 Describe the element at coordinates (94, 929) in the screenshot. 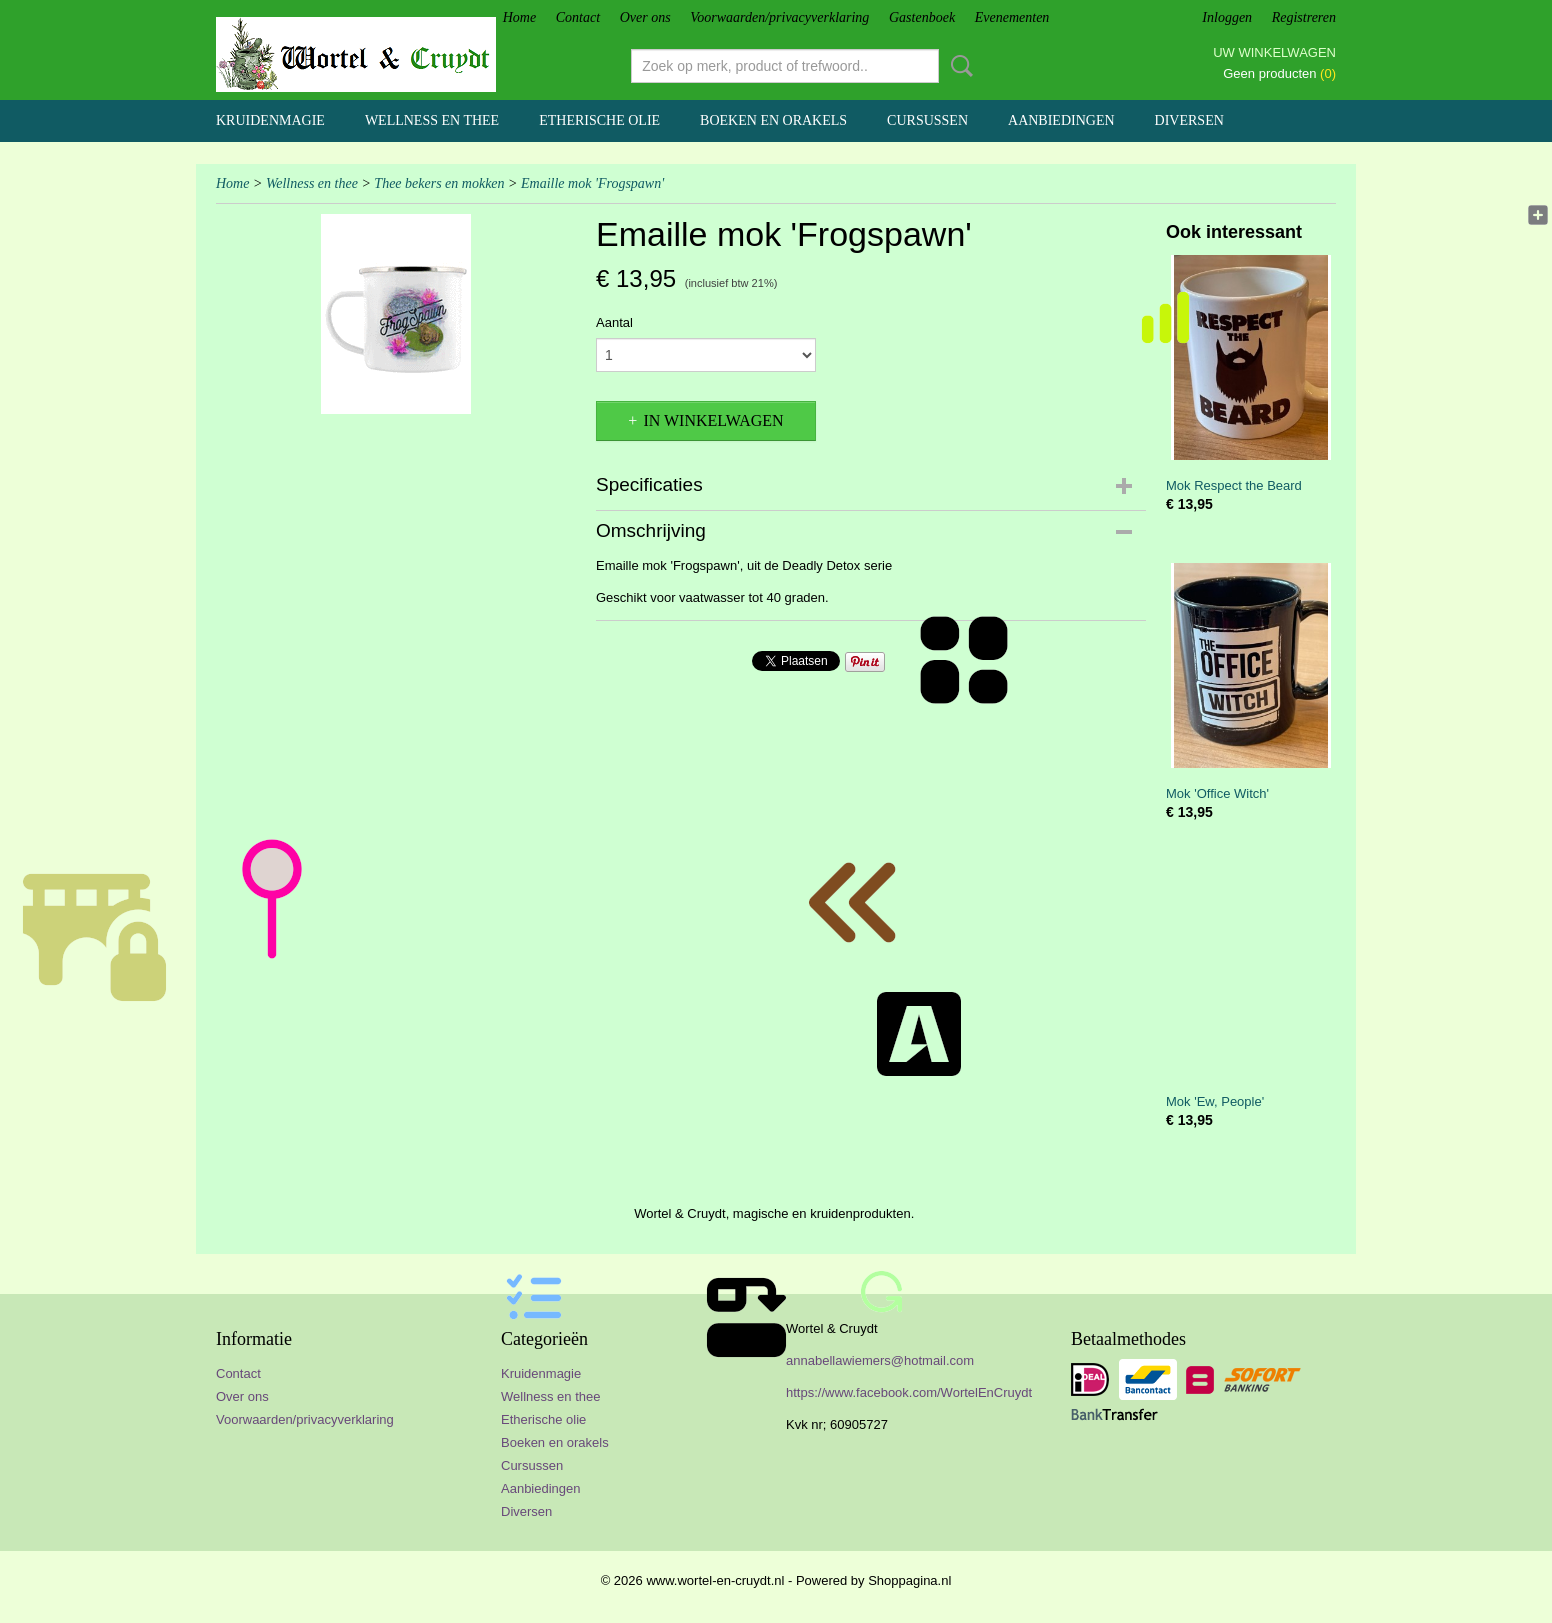

I see `indicates a locked or secured bridge crossing` at that location.